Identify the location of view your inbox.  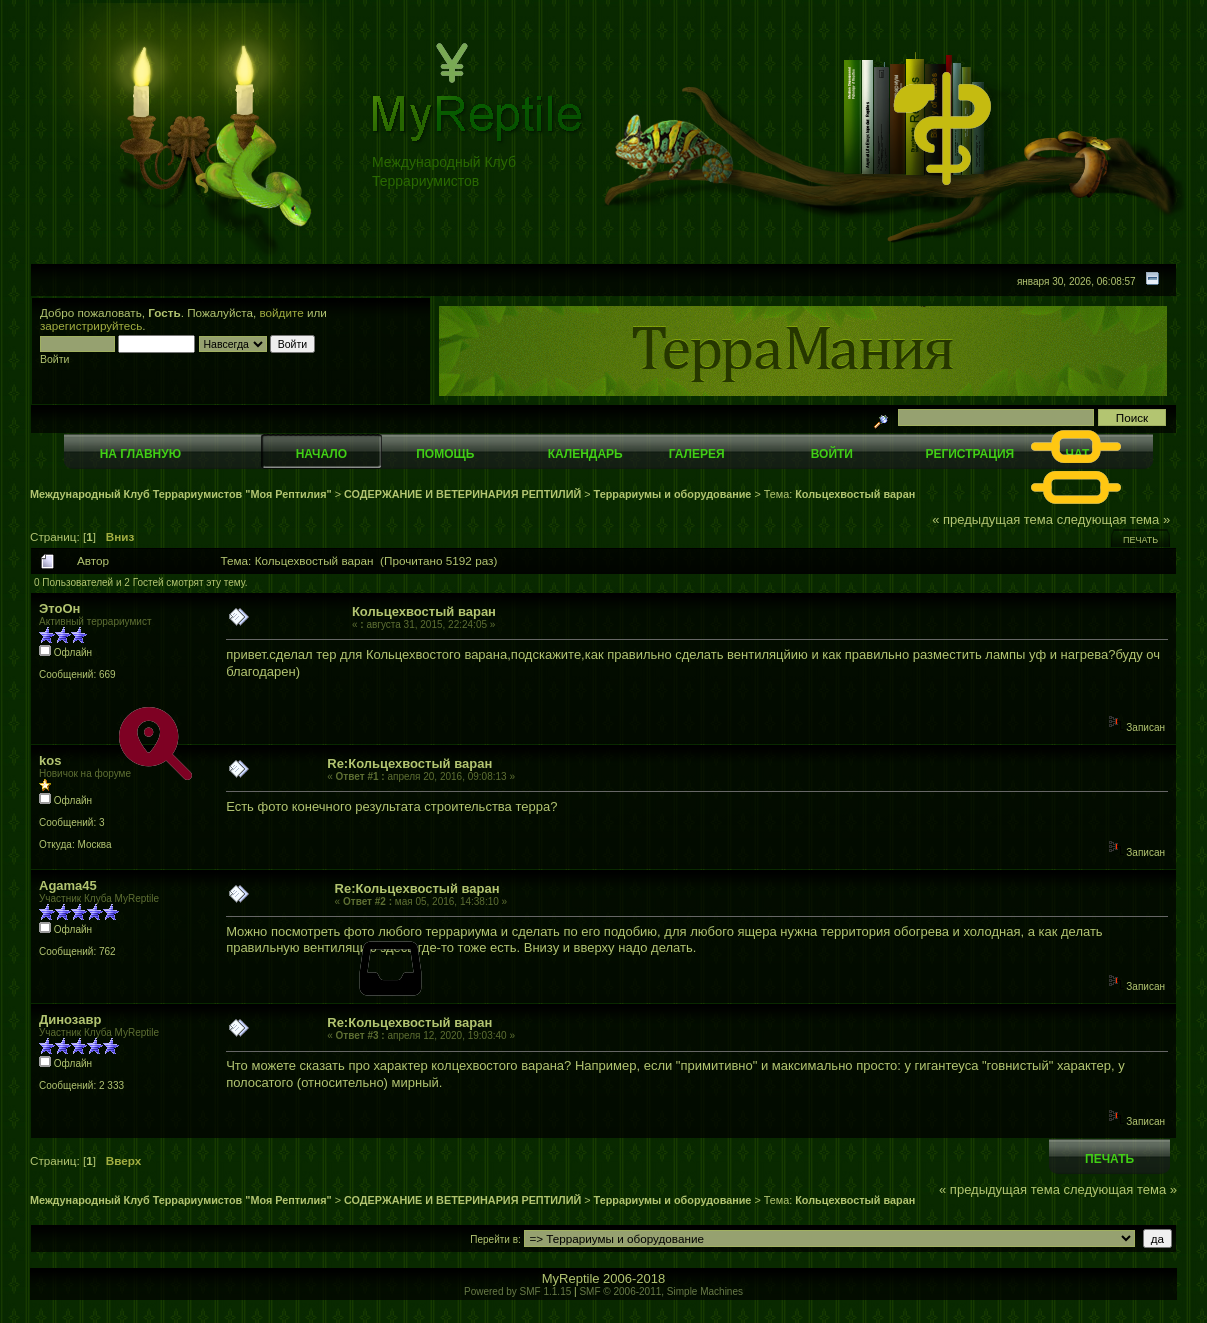
(390, 968).